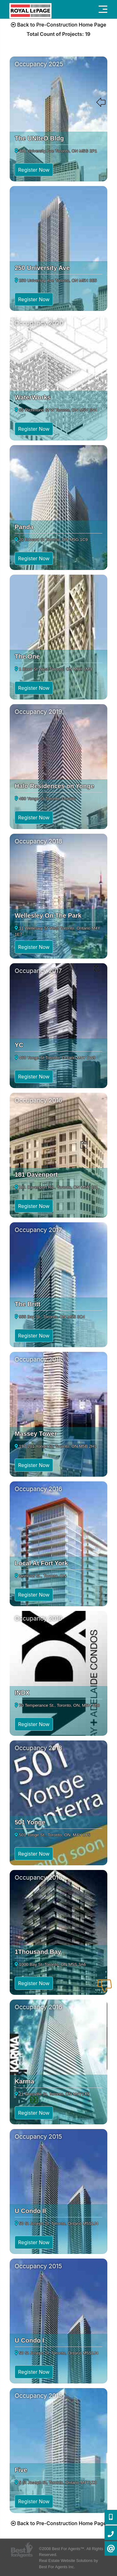 Image resolution: width=117 pixels, height=2576 pixels. What do you see at coordinates (34, 2100) in the screenshot?
I see `mark content as viewed or seen` at bounding box center [34, 2100].